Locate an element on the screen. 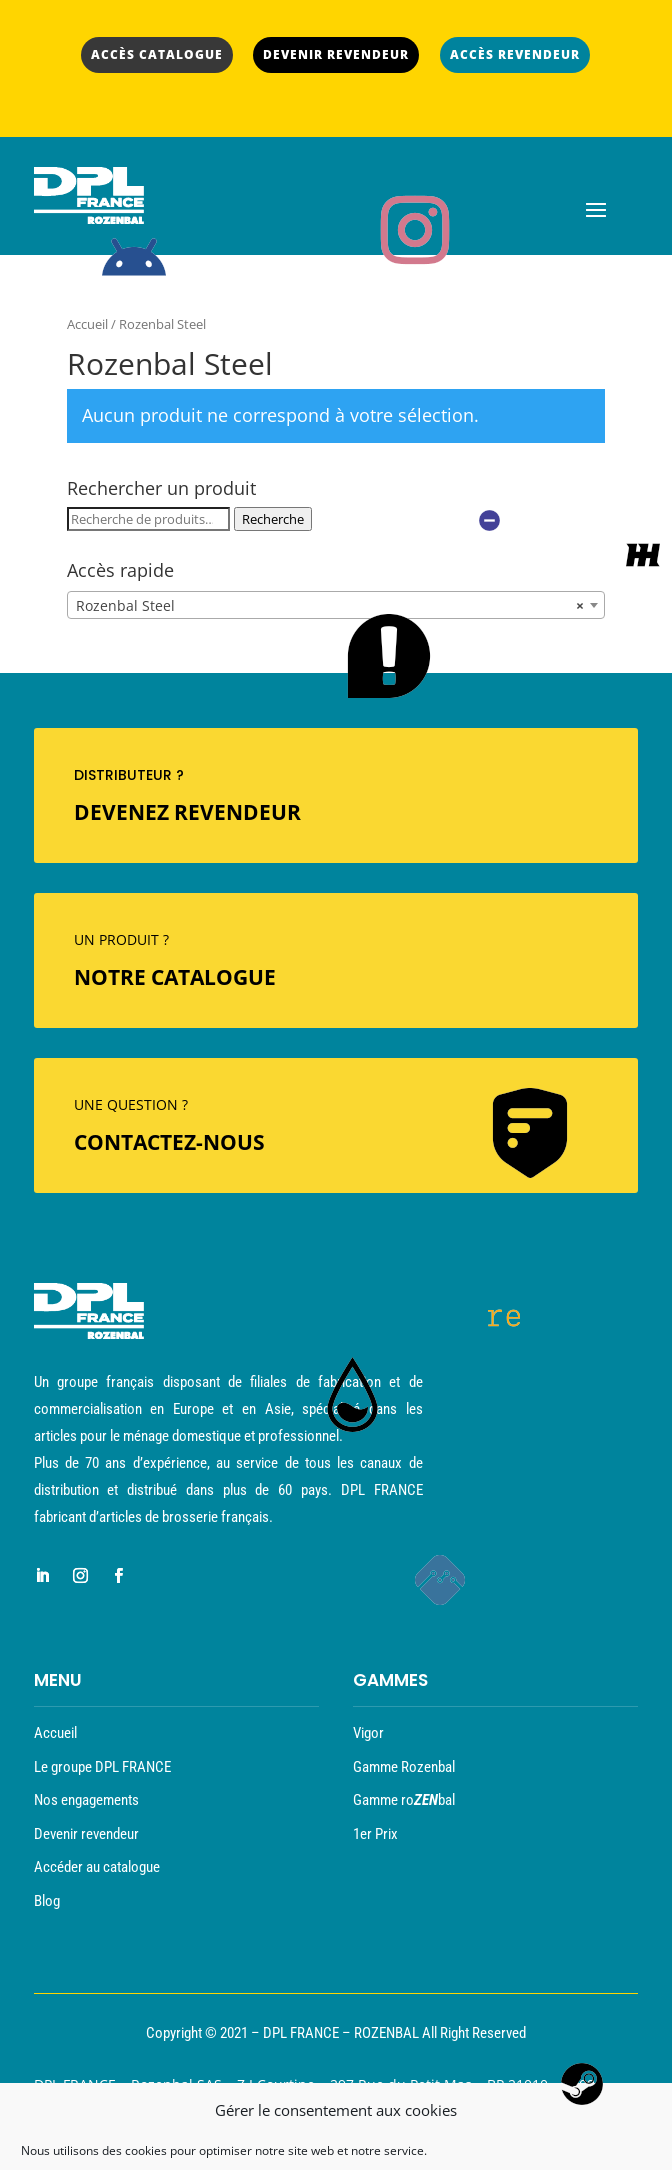 Image resolution: width=672 pixels, height=2170 pixels. open Steam gaming platform is located at coordinates (582, 2084).